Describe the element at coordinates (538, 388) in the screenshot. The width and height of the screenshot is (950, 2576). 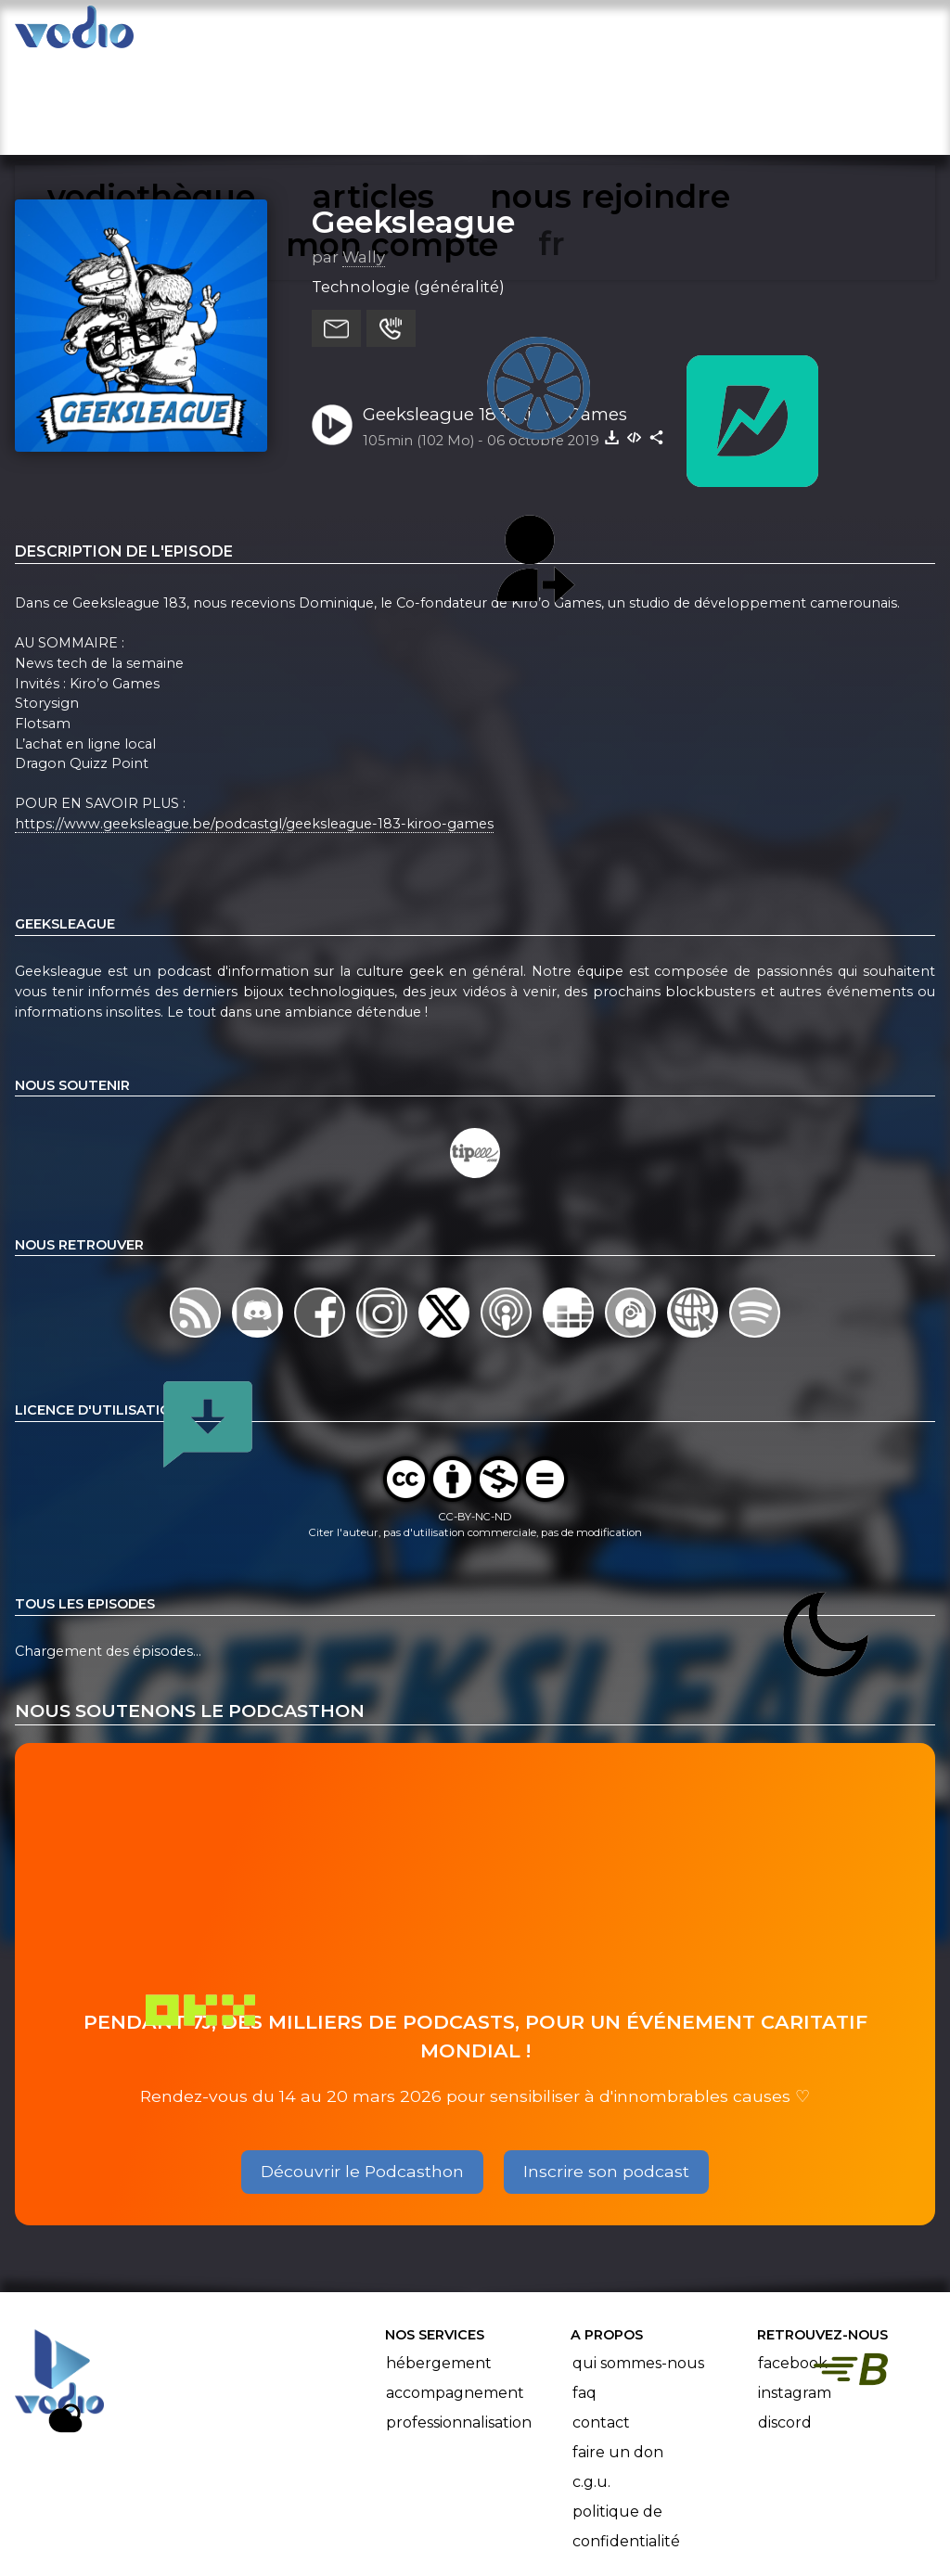
I see `juce audio framework logo` at that location.